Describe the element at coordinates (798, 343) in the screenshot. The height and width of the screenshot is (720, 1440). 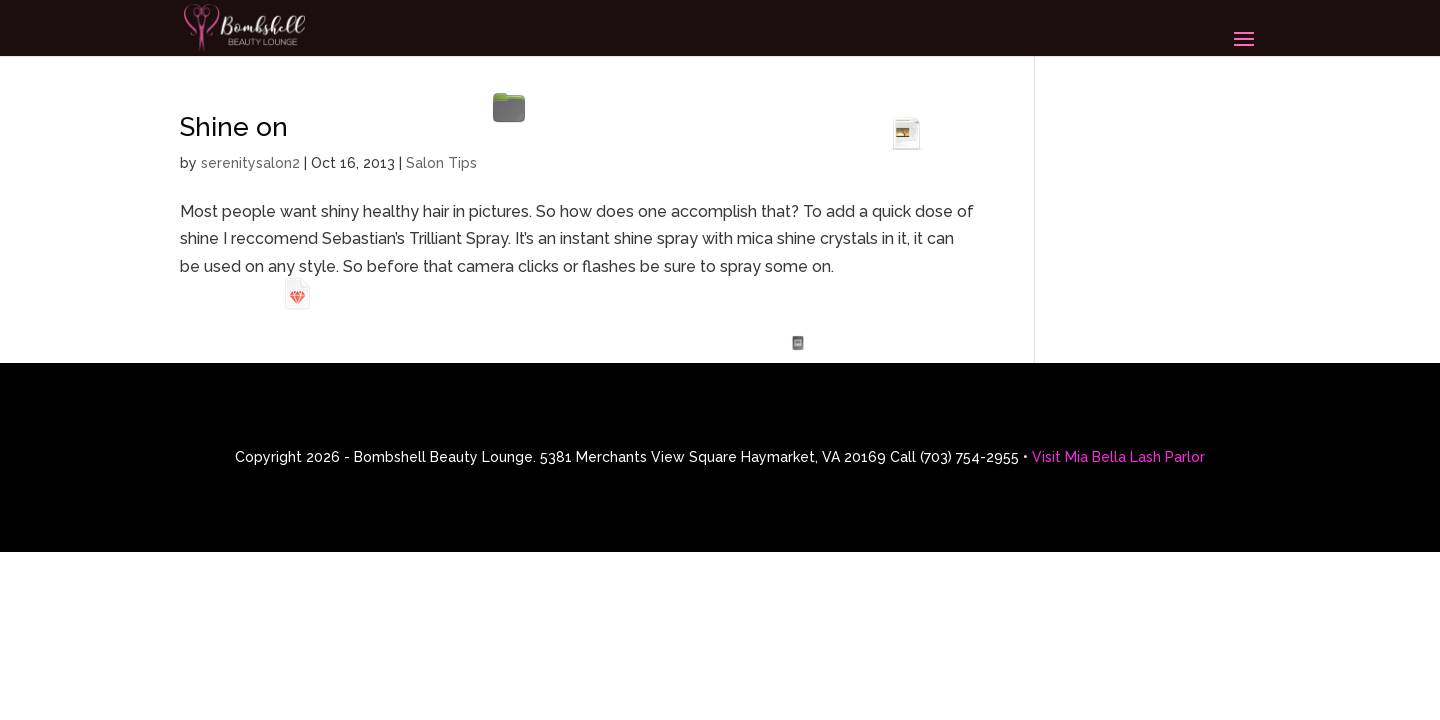
I see `game boy advance ROM file` at that location.